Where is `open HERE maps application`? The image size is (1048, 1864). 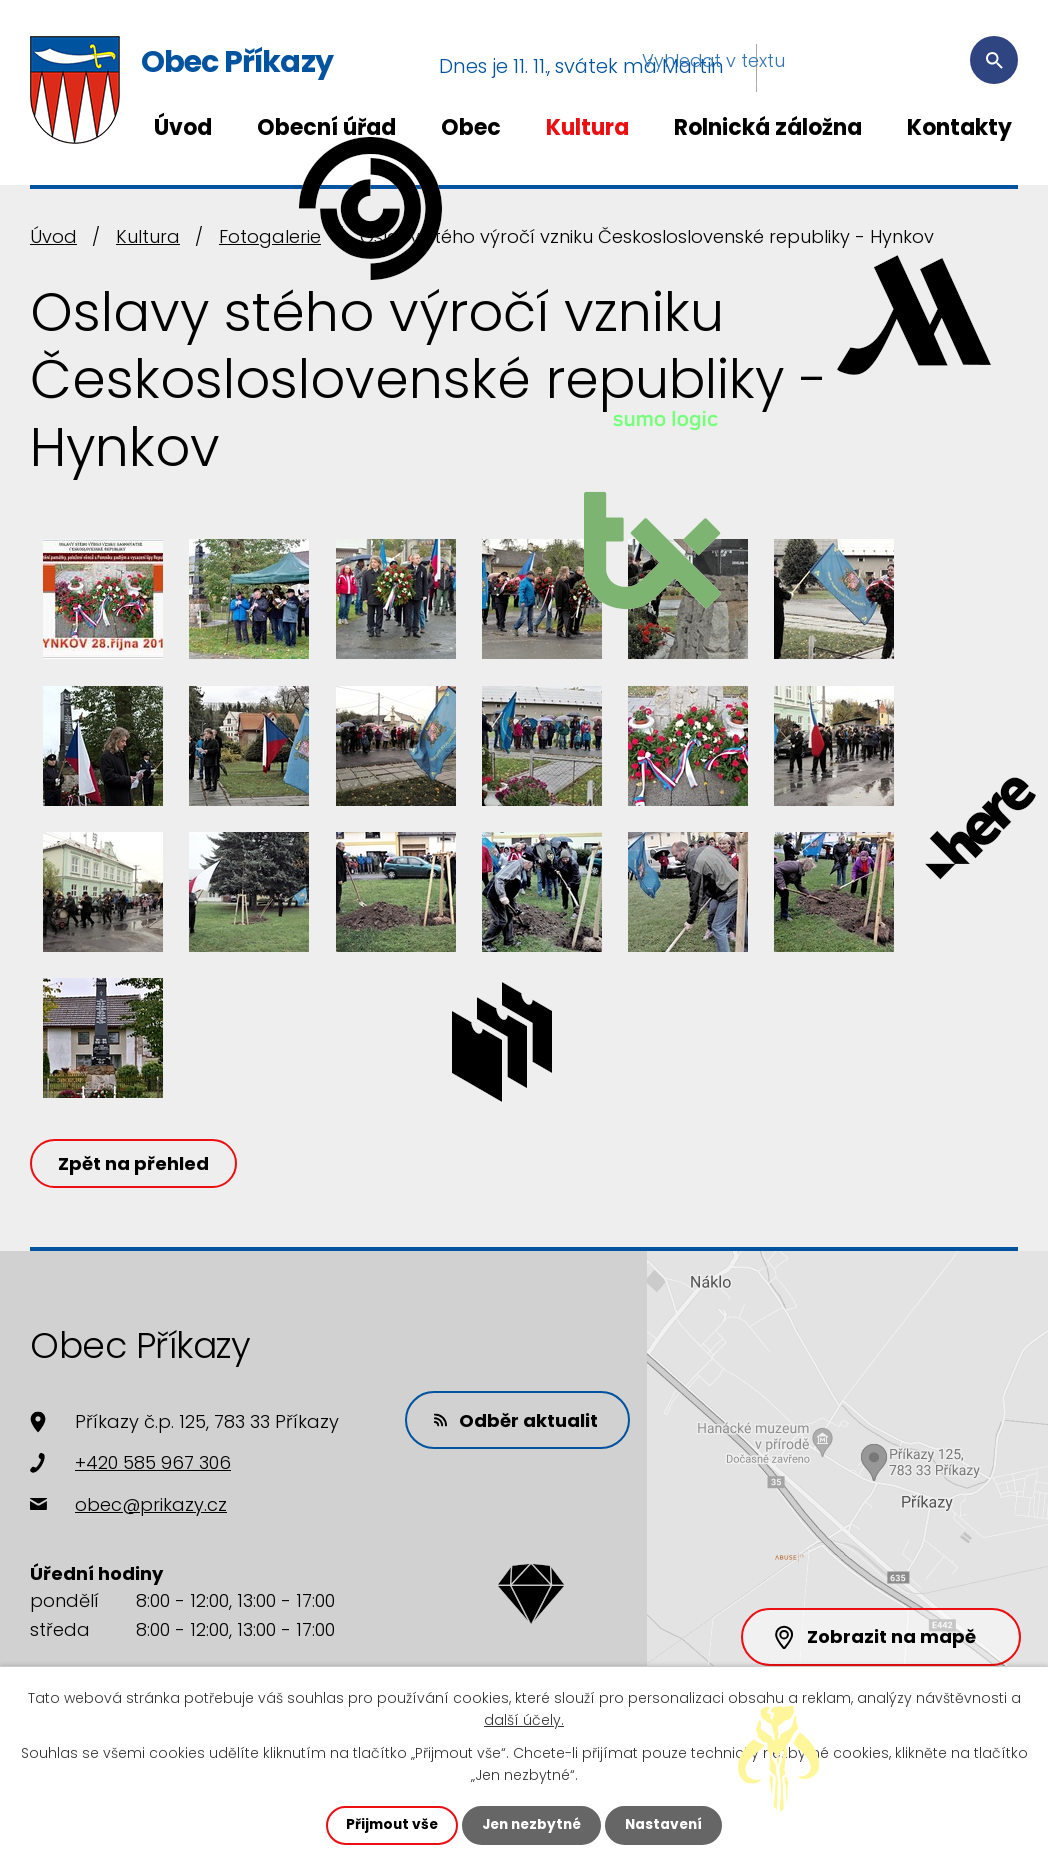 open HERE maps application is located at coordinates (980, 828).